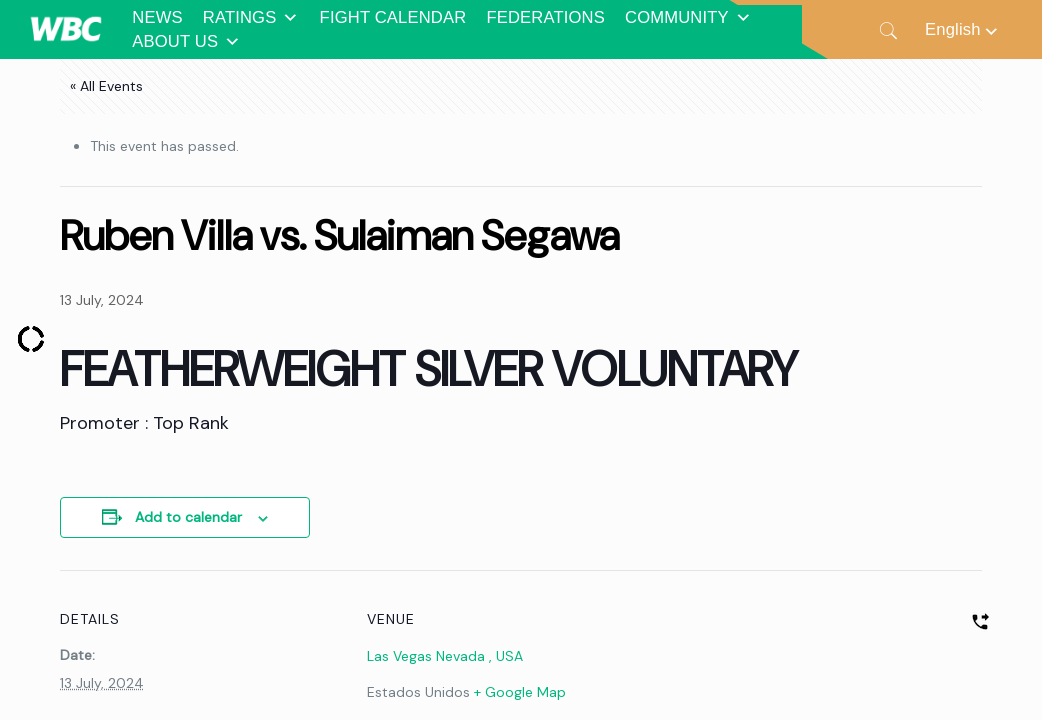 This screenshot has height=720, width=1042. What do you see at coordinates (31, 339) in the screenshot?
I see `loading or processing in progress` at bounding box center [31, 339].